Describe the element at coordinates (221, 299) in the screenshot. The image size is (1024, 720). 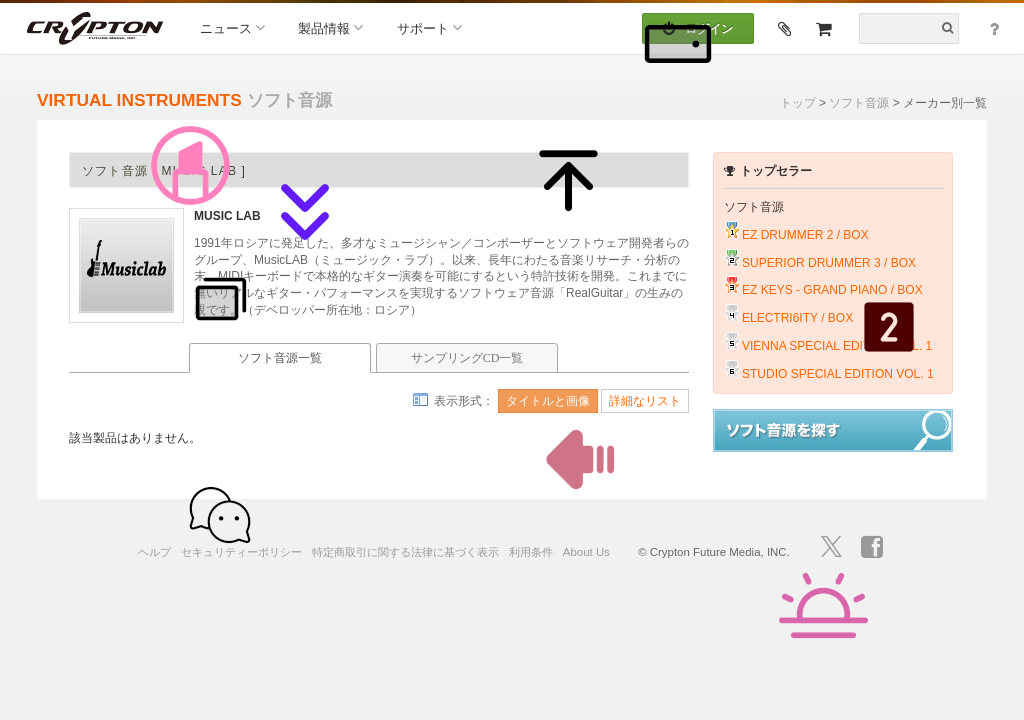
I see `view stacked cards or layers` at that location.